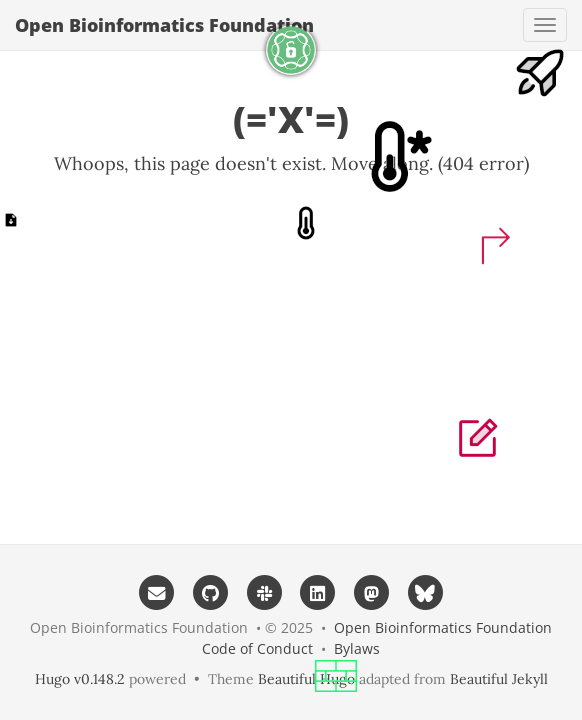 The width and height of the screenshot is (582, 720). What do you see at coordinates (395, 156) in the screenshot?
I see `indicates low temperature or cold conditions` at bounding box center [395, 156].